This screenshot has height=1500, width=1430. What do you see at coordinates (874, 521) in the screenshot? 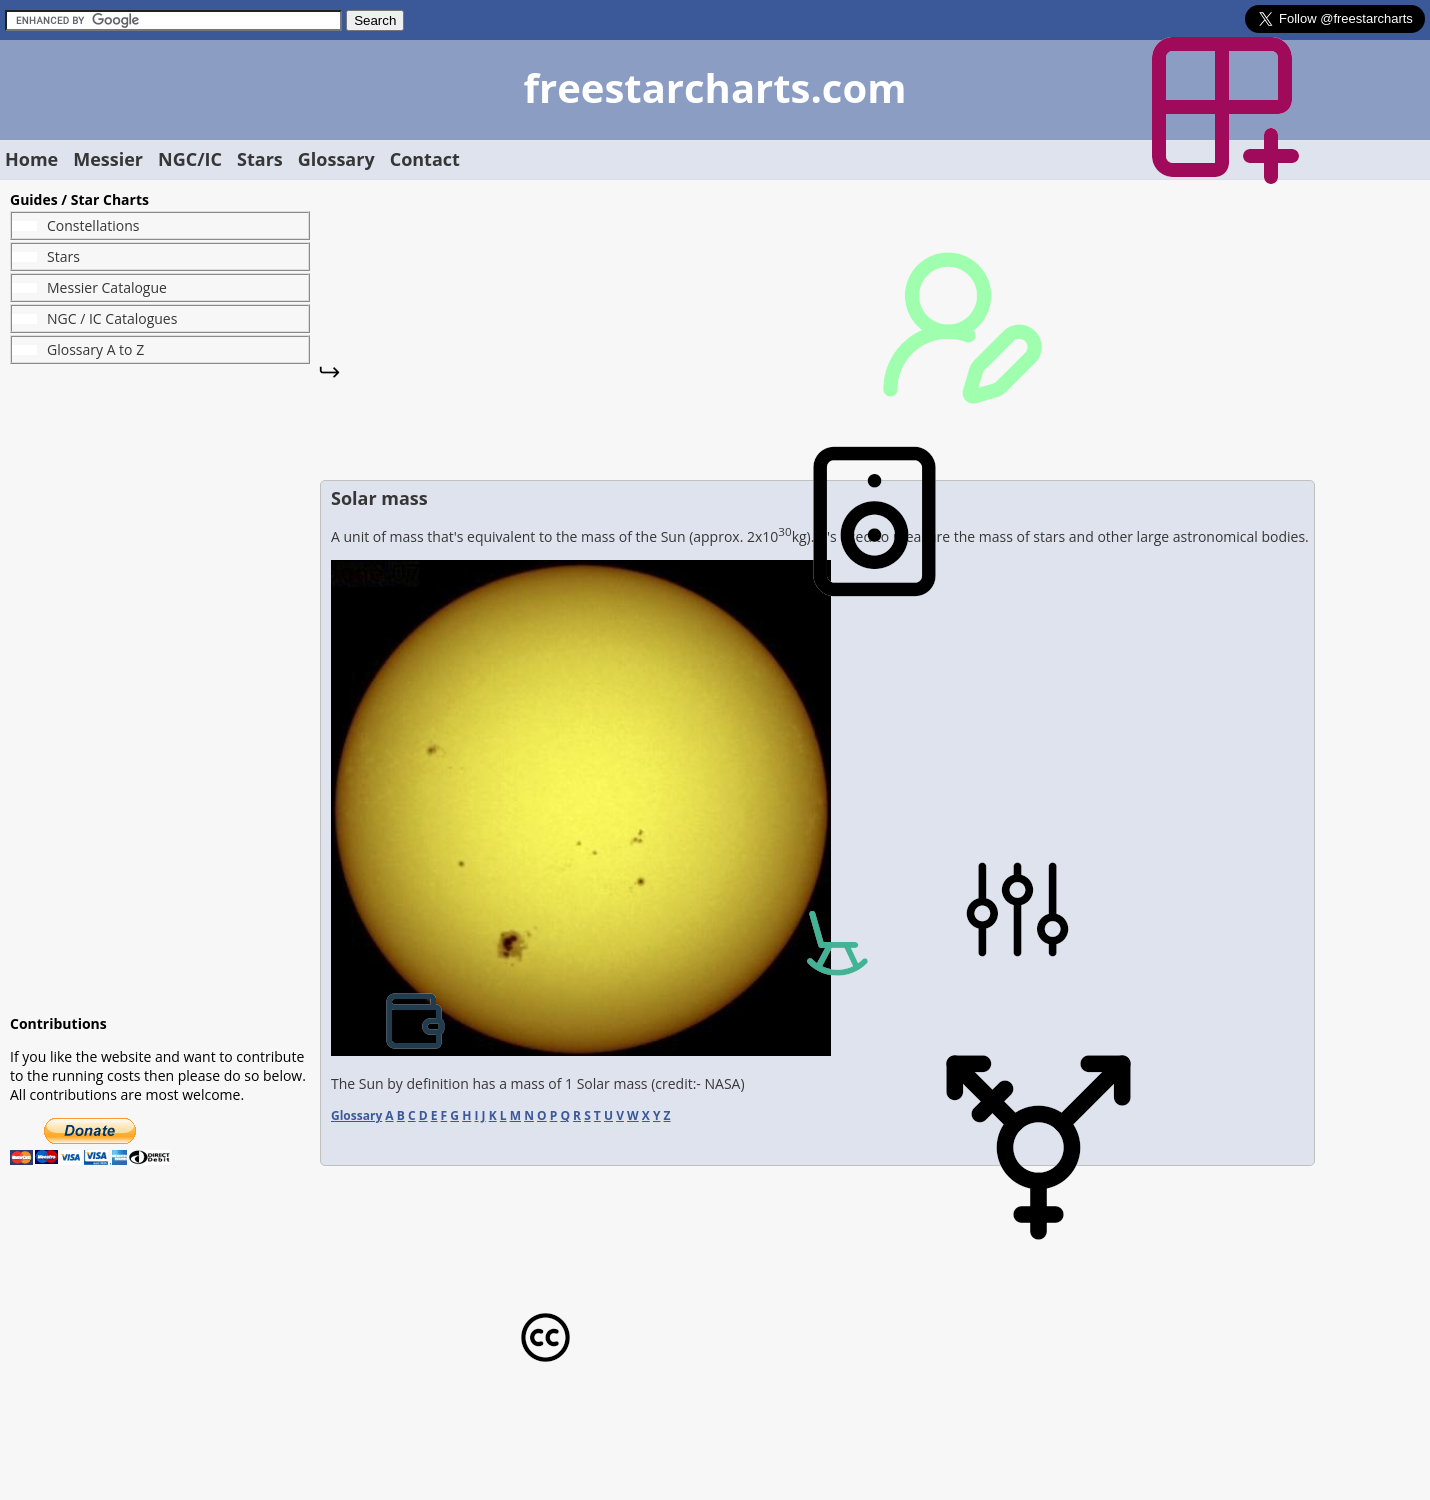
I see `adjust audio output settings` at bounding box center [874, 521].